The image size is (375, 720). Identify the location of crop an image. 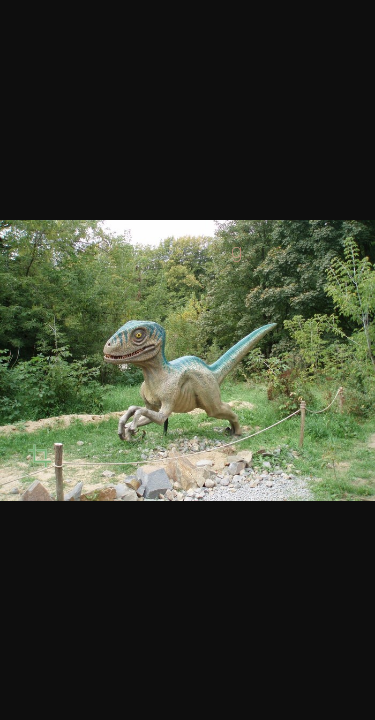
(40, 456).